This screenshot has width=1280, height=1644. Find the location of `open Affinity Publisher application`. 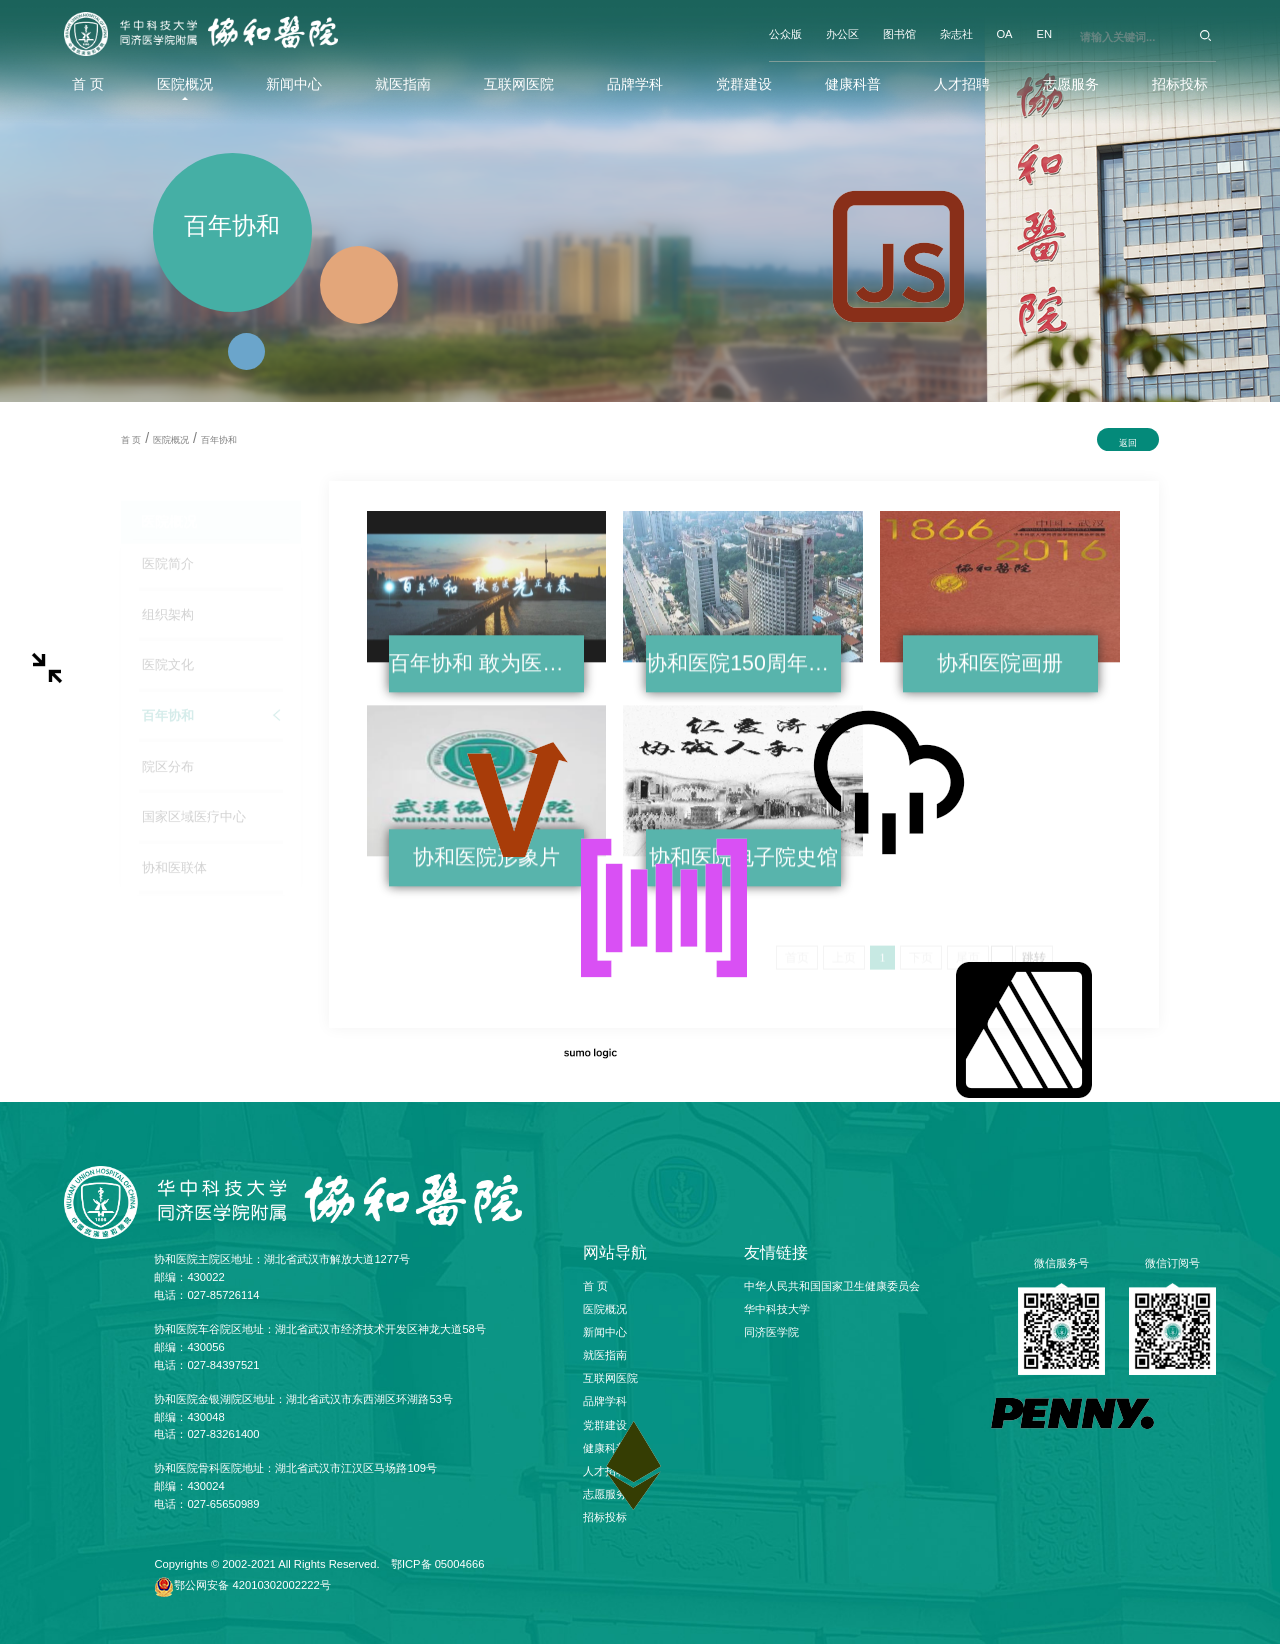

open Affinity Publisher application is located at coordinates (1024, 1030).